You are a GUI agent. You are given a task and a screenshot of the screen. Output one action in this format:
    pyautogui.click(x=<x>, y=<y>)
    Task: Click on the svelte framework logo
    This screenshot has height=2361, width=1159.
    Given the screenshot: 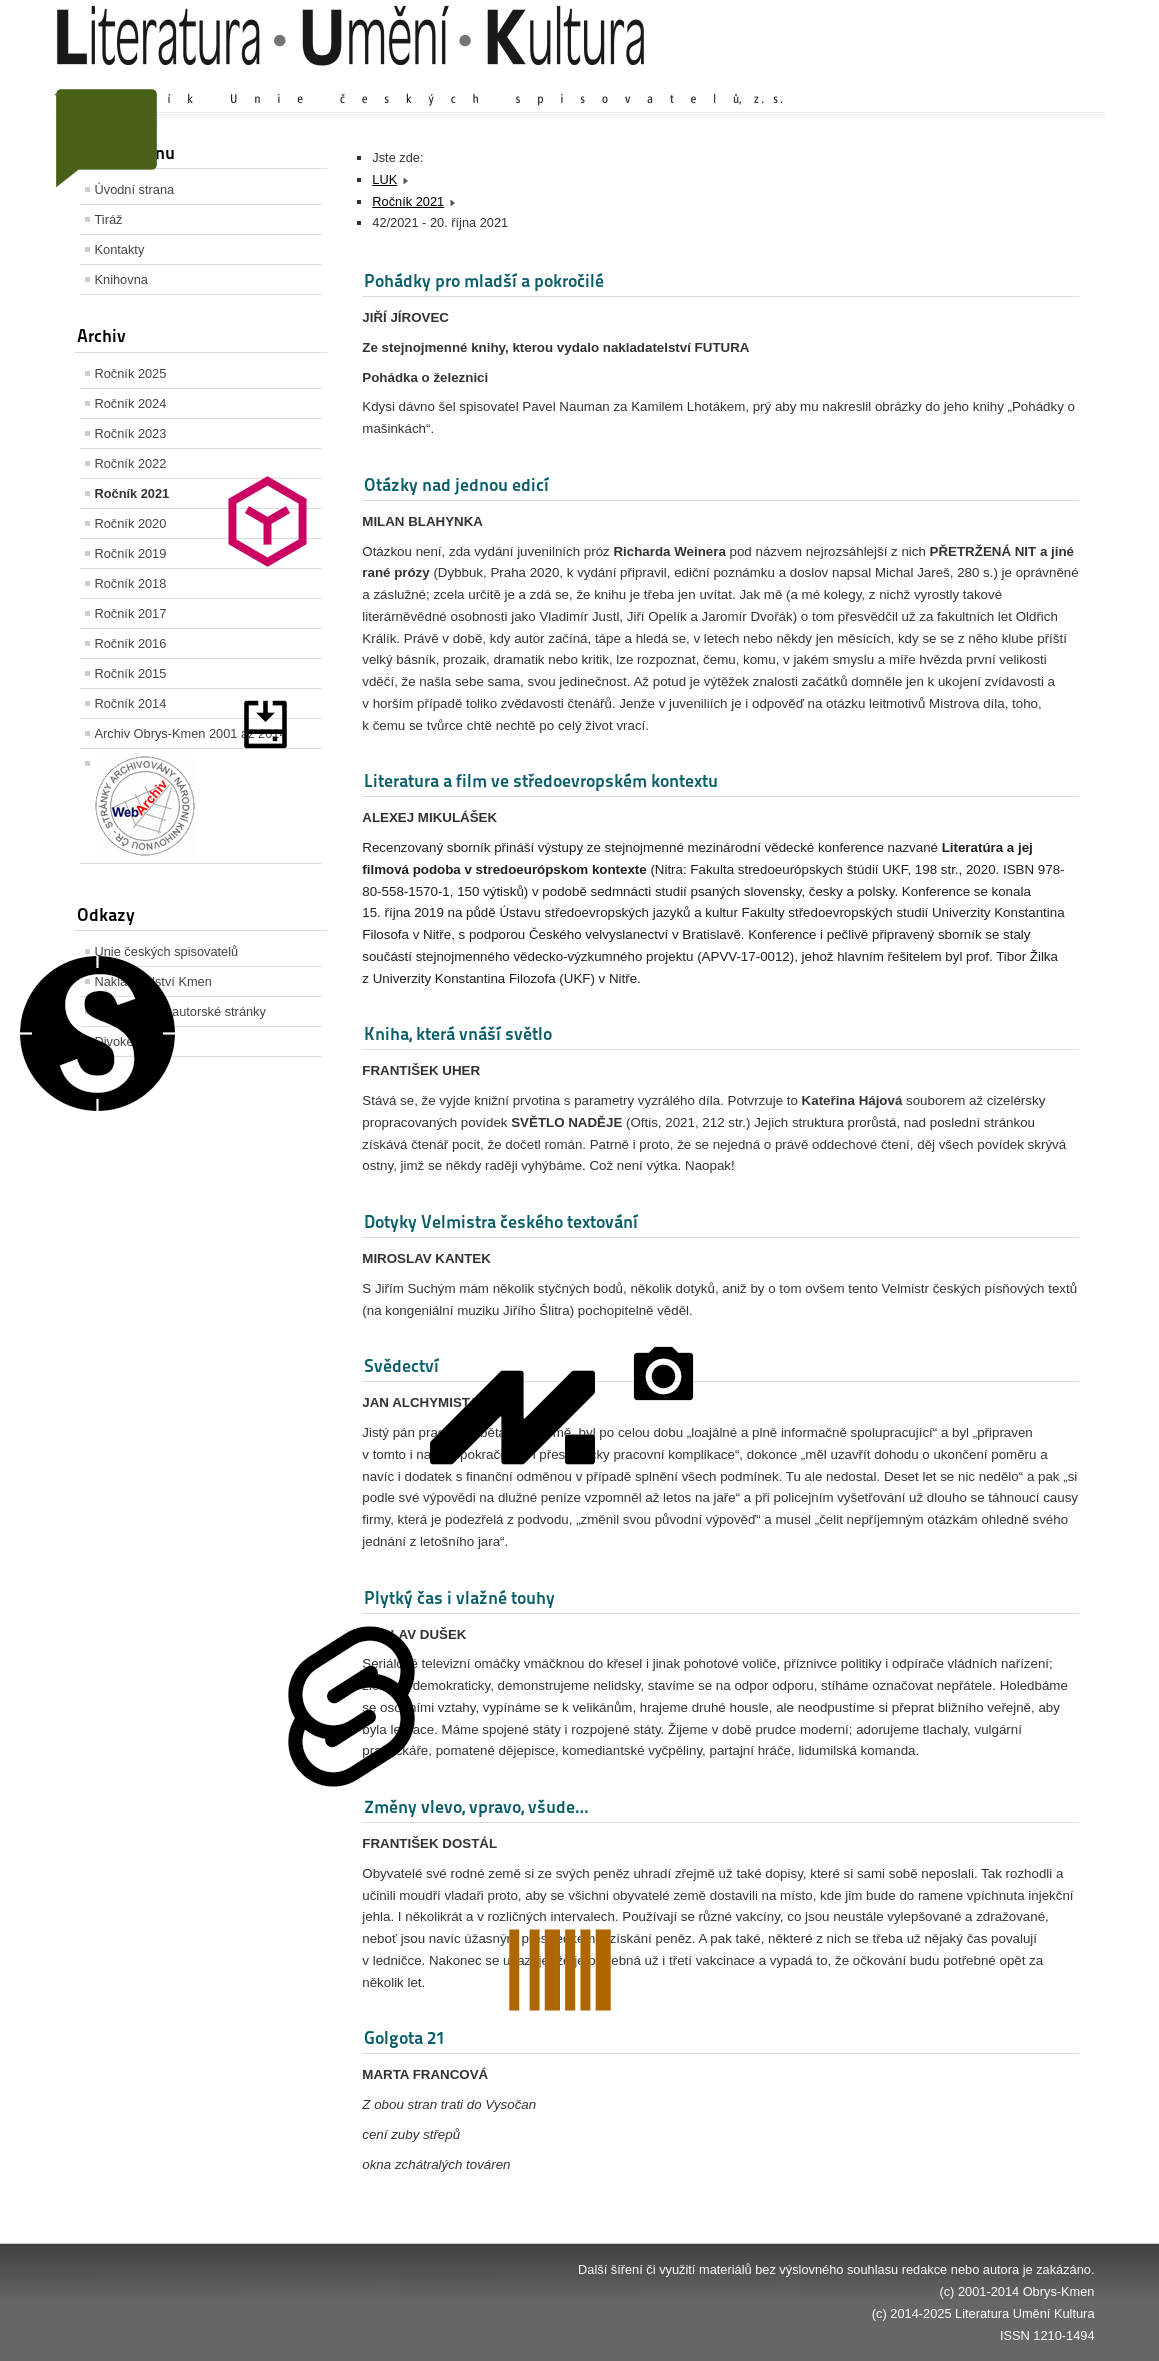 What is the action you would take?
    pyautogui.click(x=351, y=1706)
    